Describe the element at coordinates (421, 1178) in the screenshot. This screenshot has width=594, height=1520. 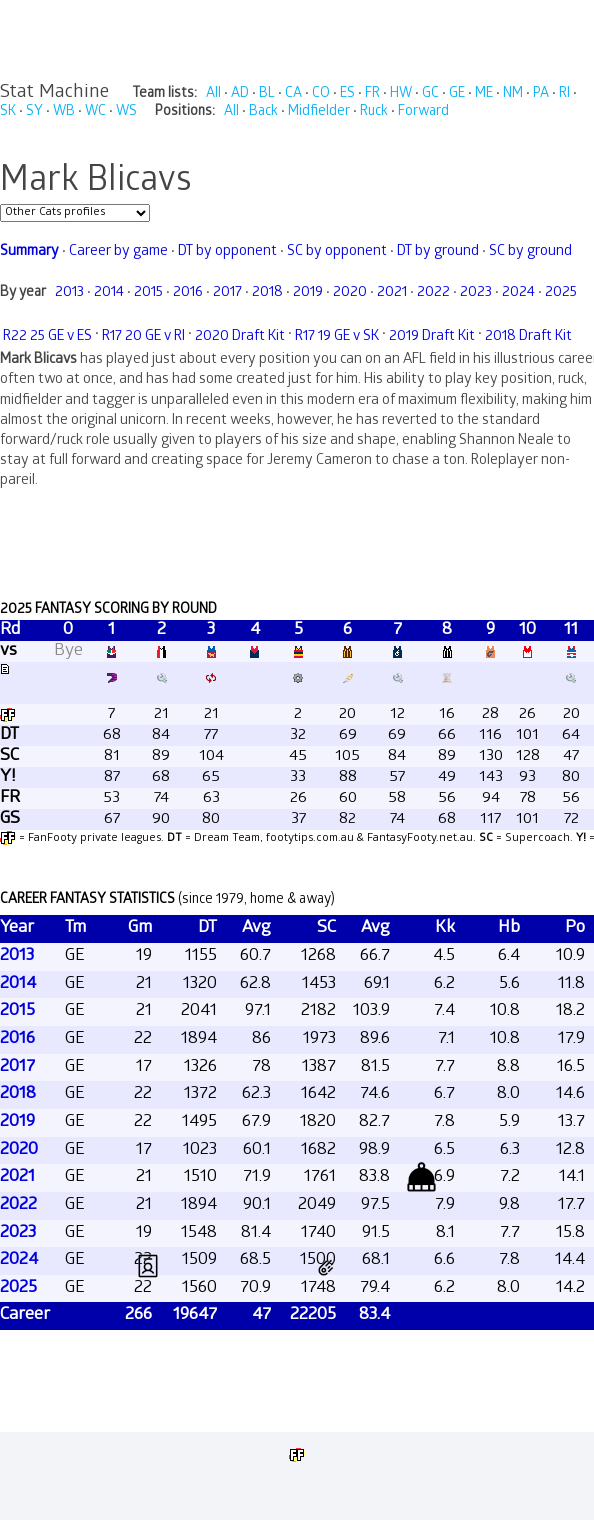
I see `select winter or cold weather clothing category` at that location.